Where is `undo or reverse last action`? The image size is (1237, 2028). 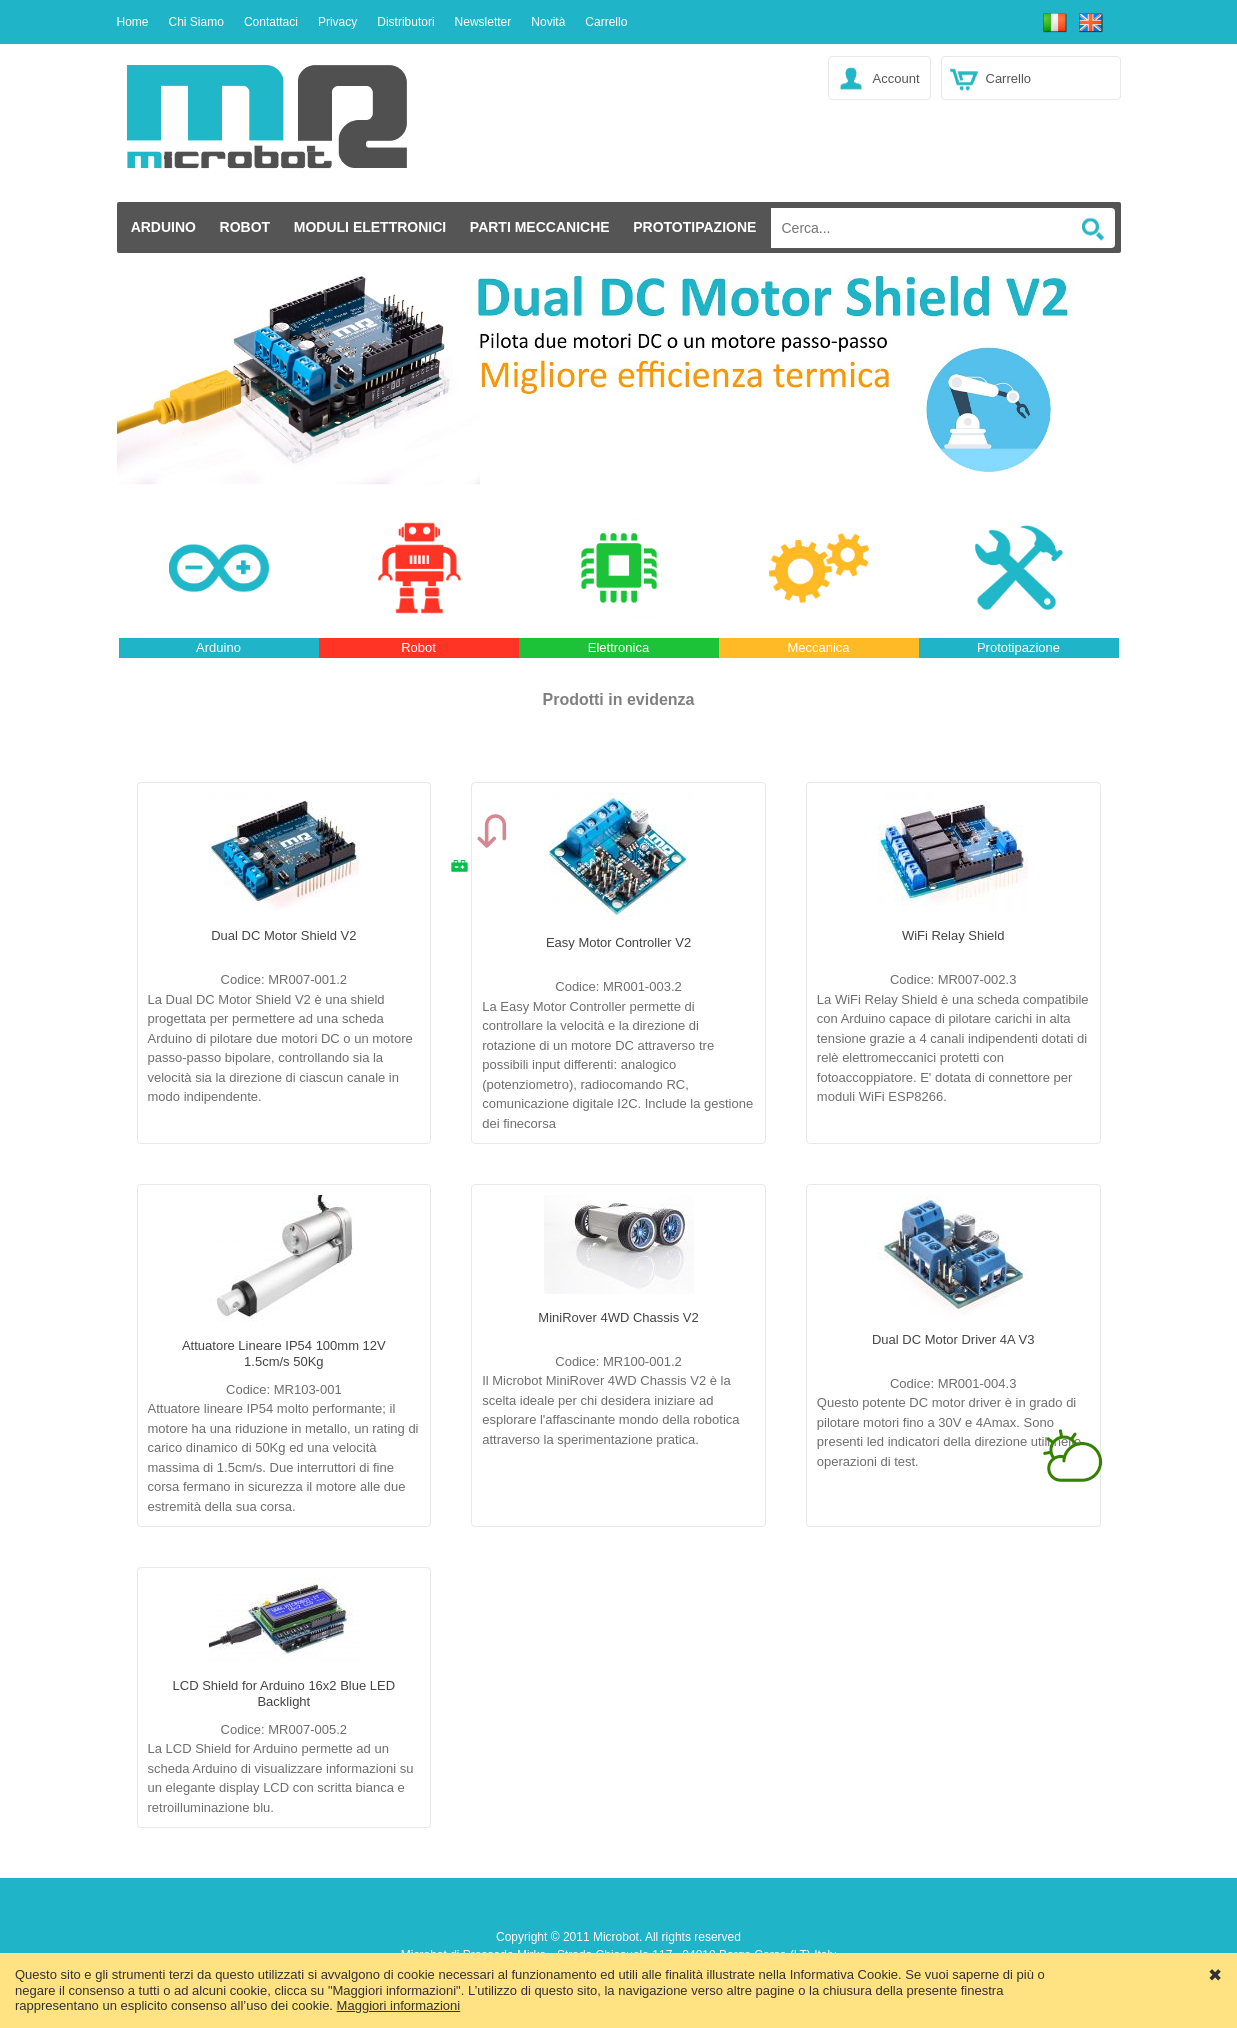
undo or reverse last action is located at coordinates (493, 831).